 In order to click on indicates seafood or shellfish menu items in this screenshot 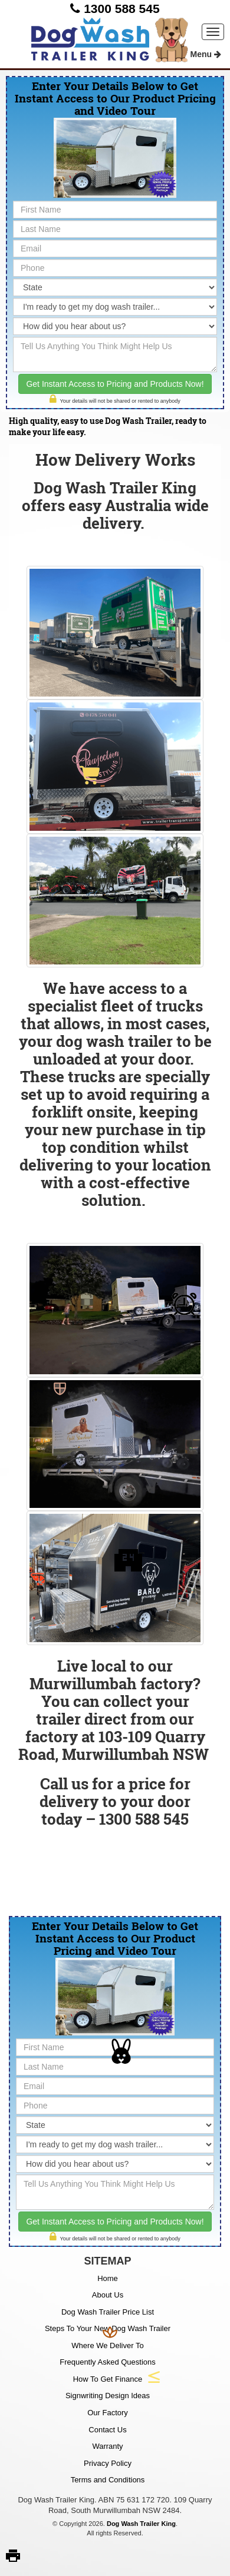, I will do `click(38, 1579)`.